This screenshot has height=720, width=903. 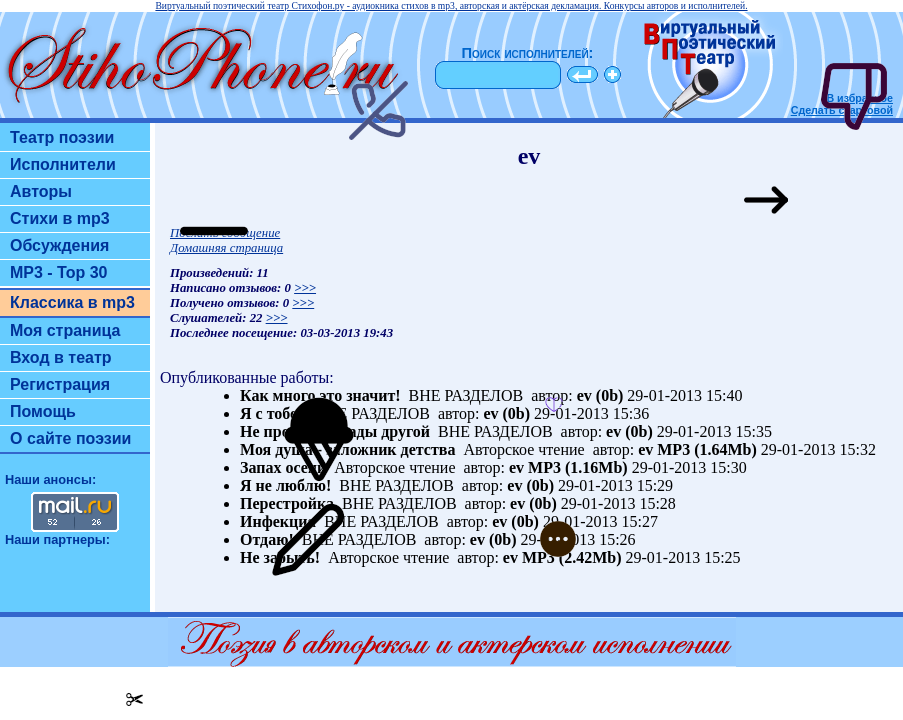 What do you see at coordinates (558, 539) in the screenshot?
I see `access more options or actions` at bounding box center [558, 539].